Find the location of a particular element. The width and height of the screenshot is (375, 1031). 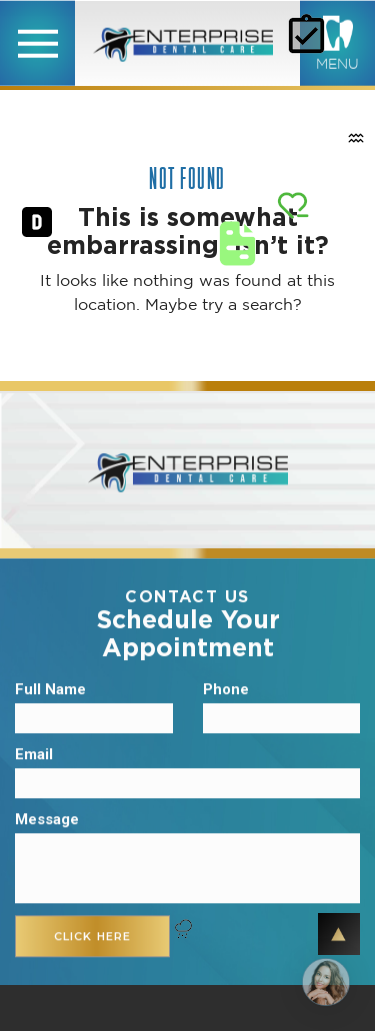

view completed tasks or assignments is located at coordinates (306, 35).